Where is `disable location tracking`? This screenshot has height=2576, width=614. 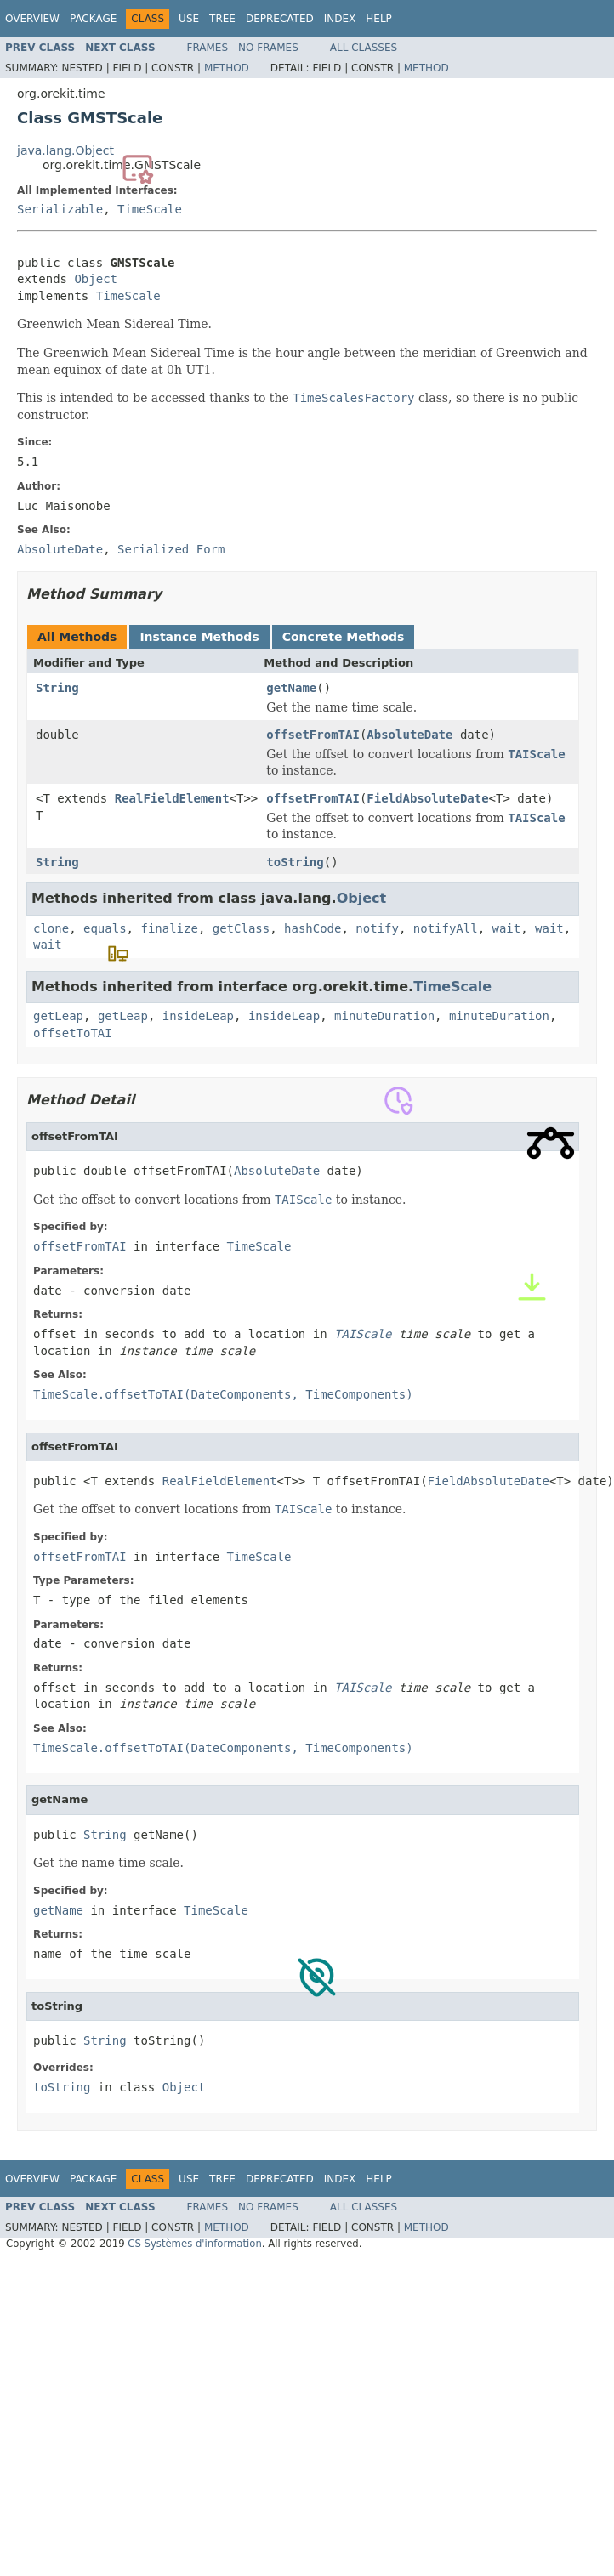 disable location tracking is located at coordinates (316, 1977).